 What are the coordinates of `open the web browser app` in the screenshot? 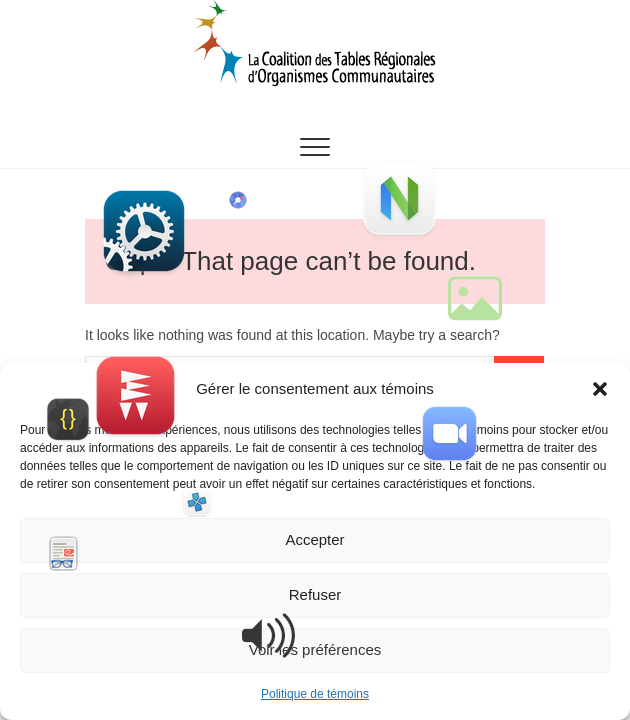 It's located at (238, 200).